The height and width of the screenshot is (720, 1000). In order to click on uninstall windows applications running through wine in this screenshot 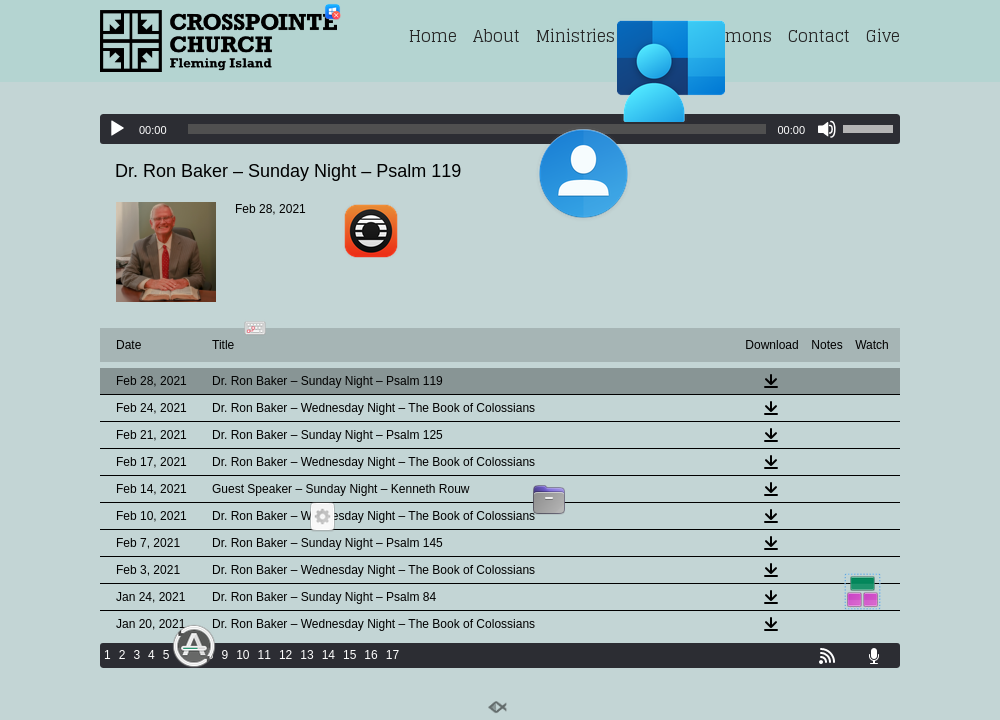, I will do `click(332, 11)`.